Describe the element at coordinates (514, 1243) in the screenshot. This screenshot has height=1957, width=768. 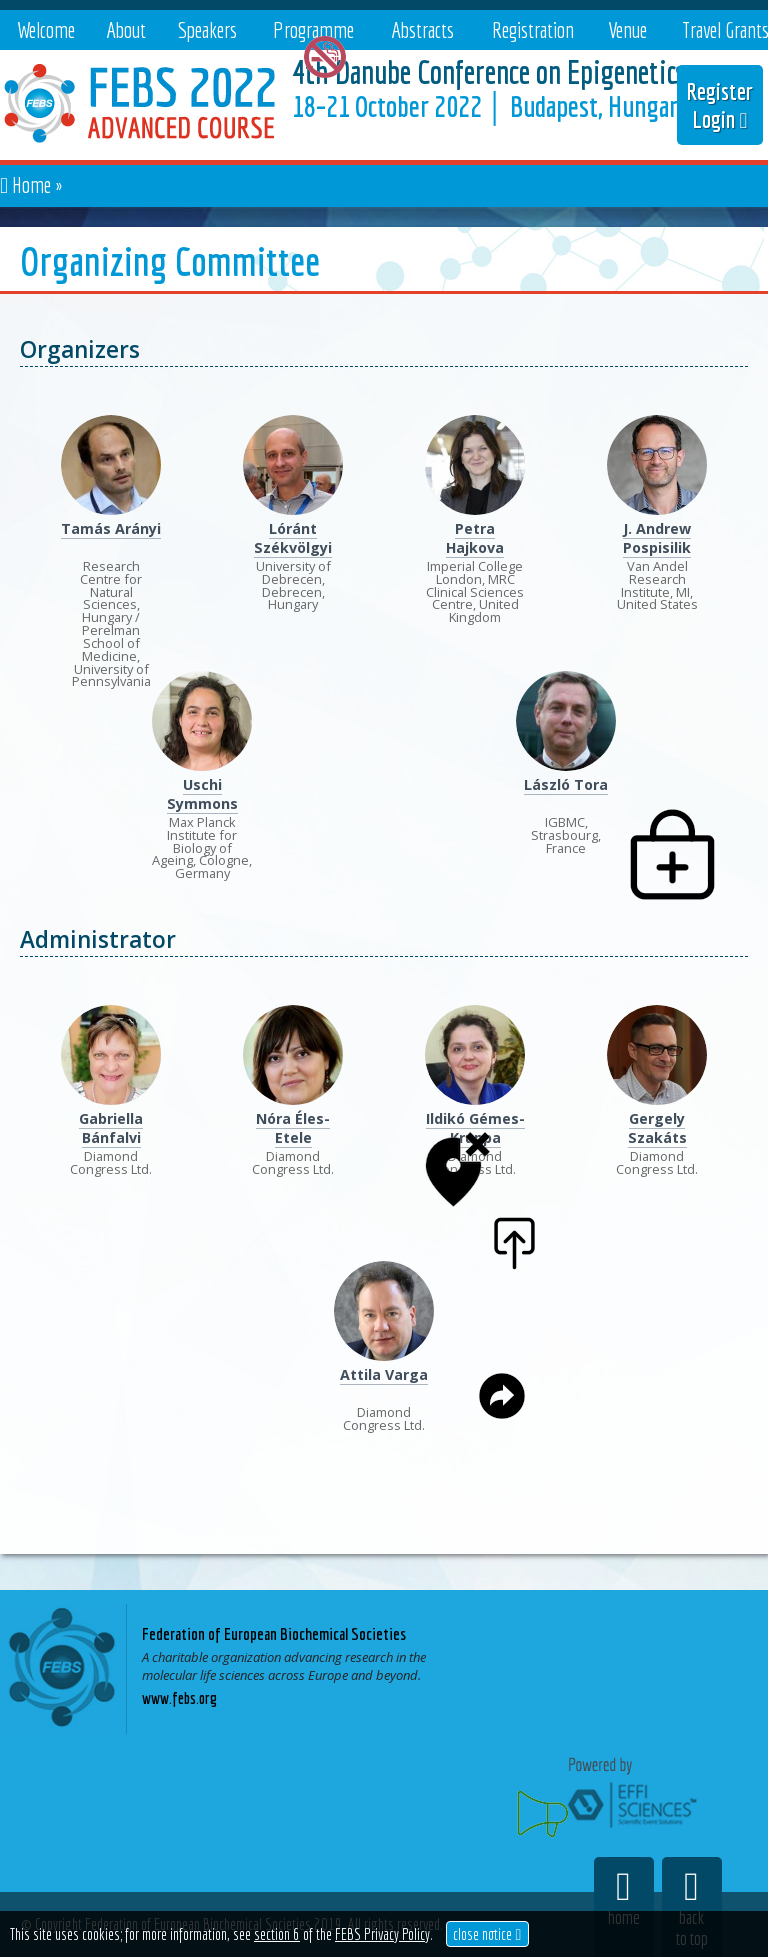
I see `upload a file or document` at that location.